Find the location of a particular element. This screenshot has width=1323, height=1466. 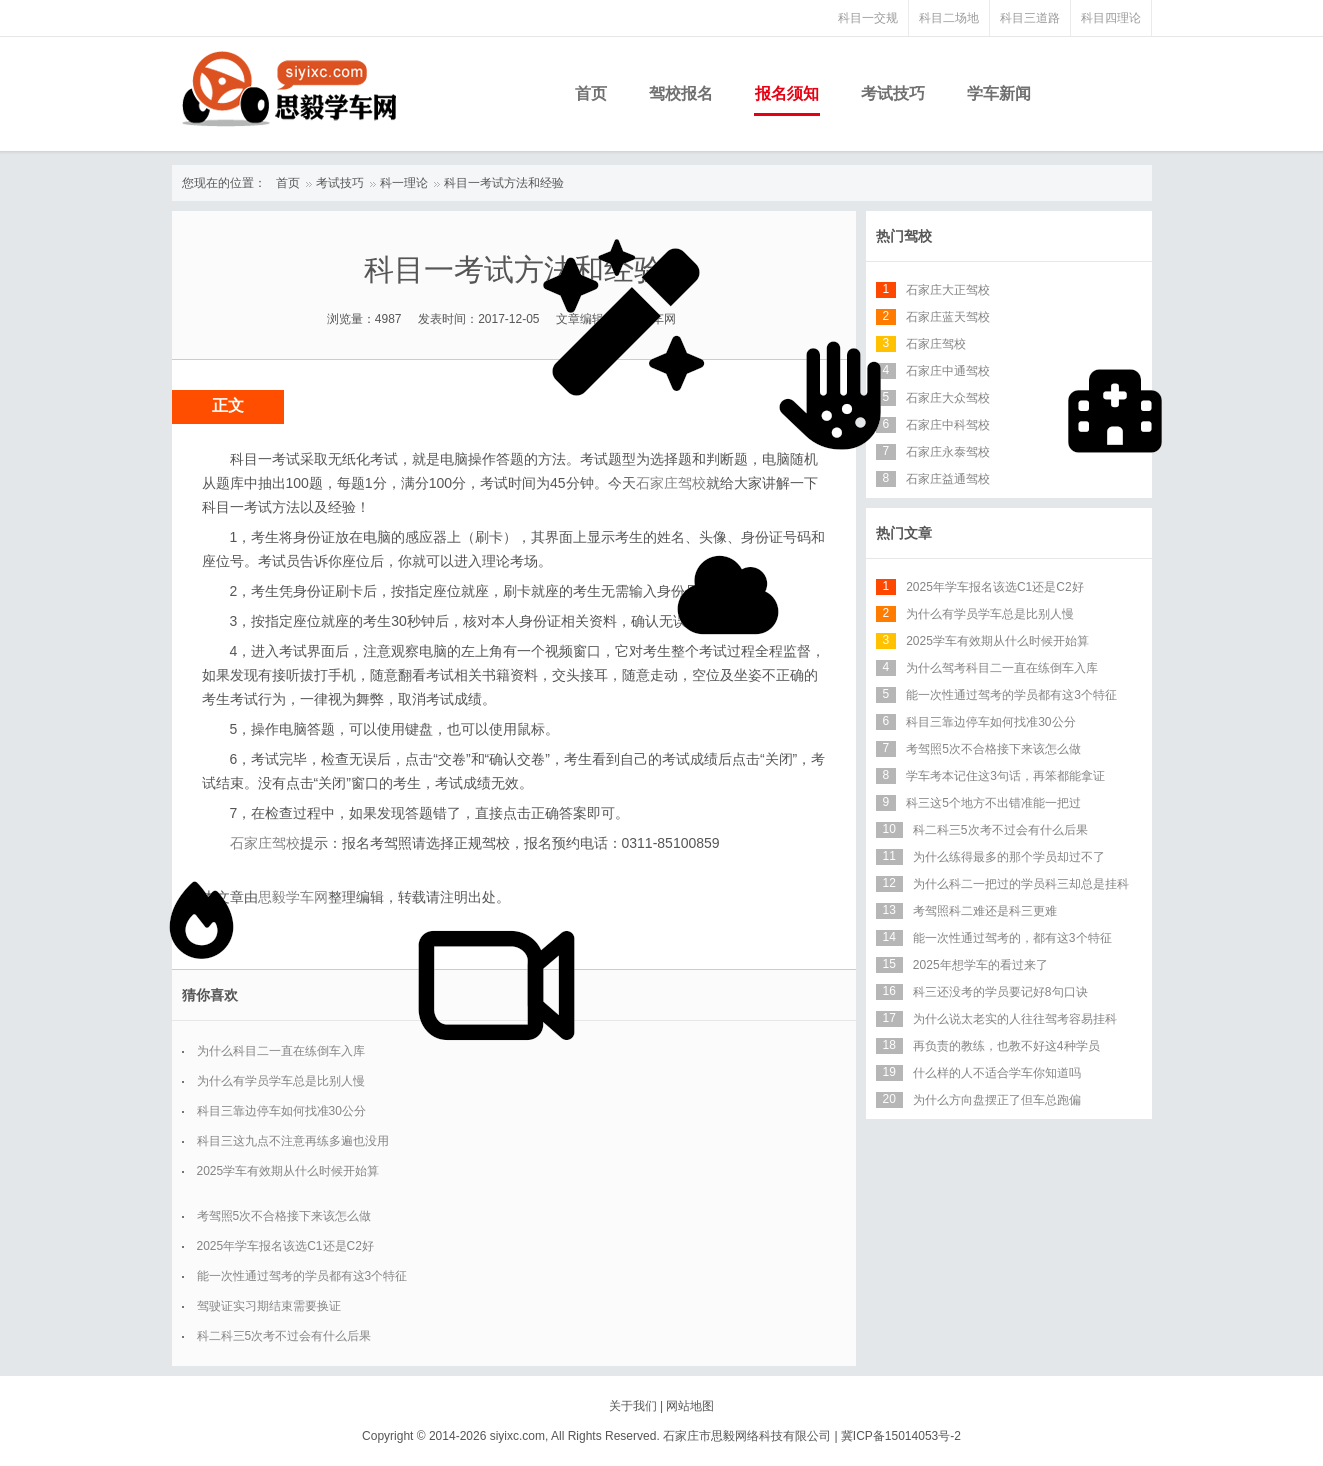

access cloud storage is located at coordinates (728, 595).